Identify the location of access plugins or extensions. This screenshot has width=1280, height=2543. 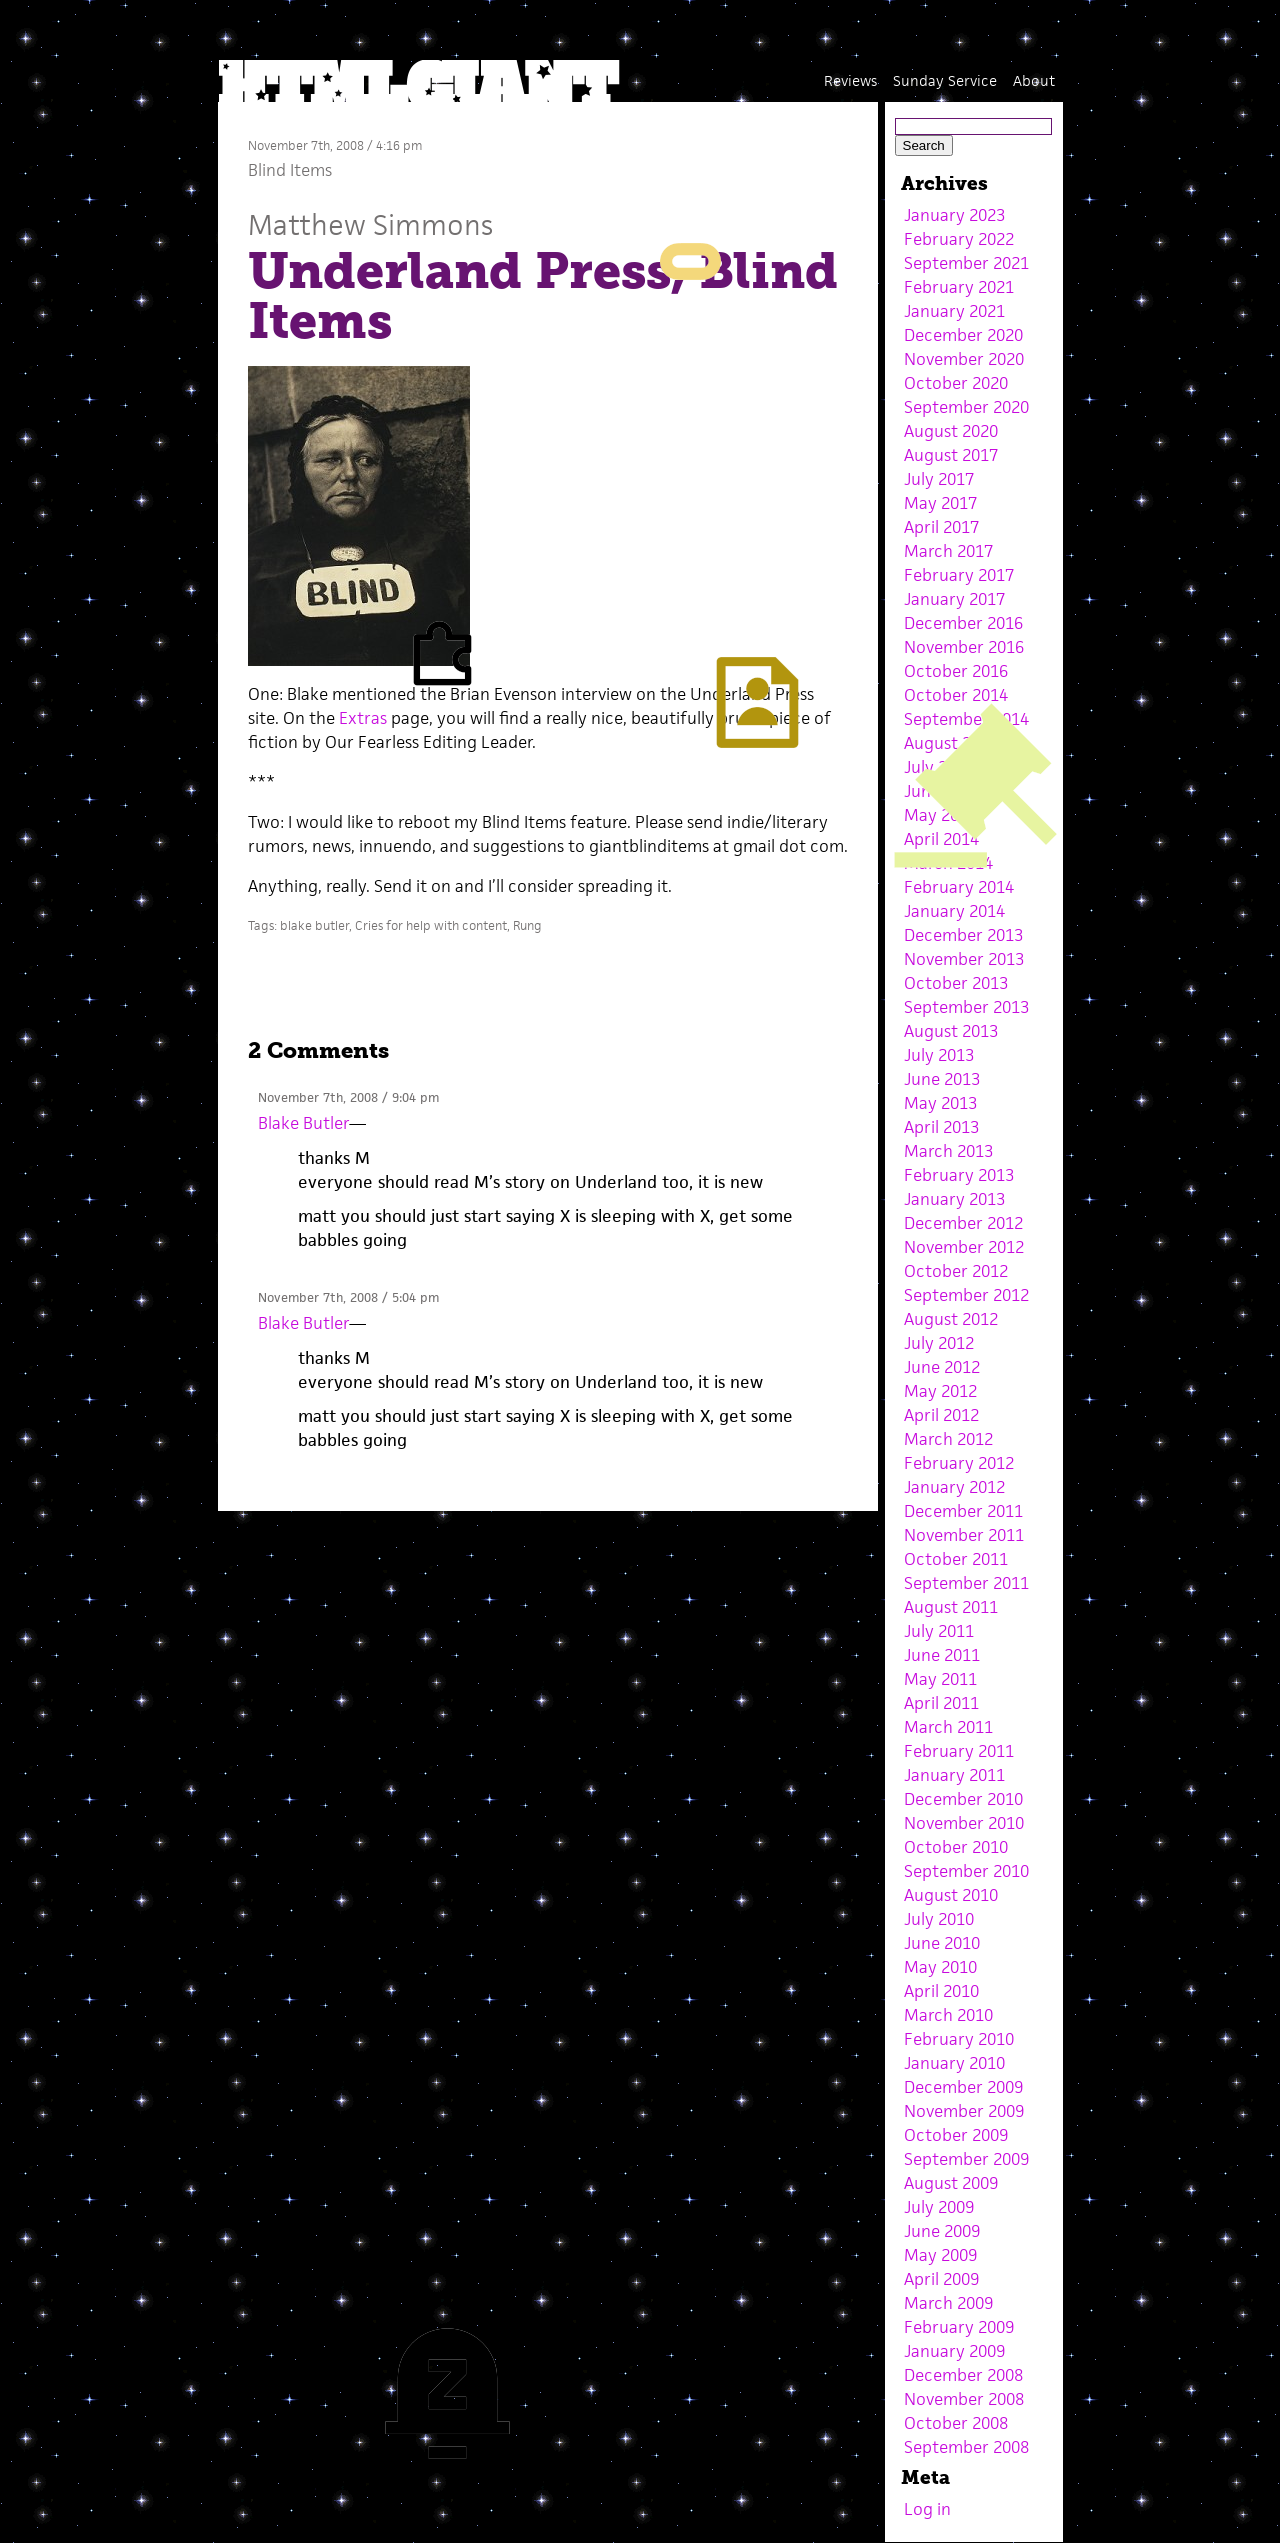
(442, 656).